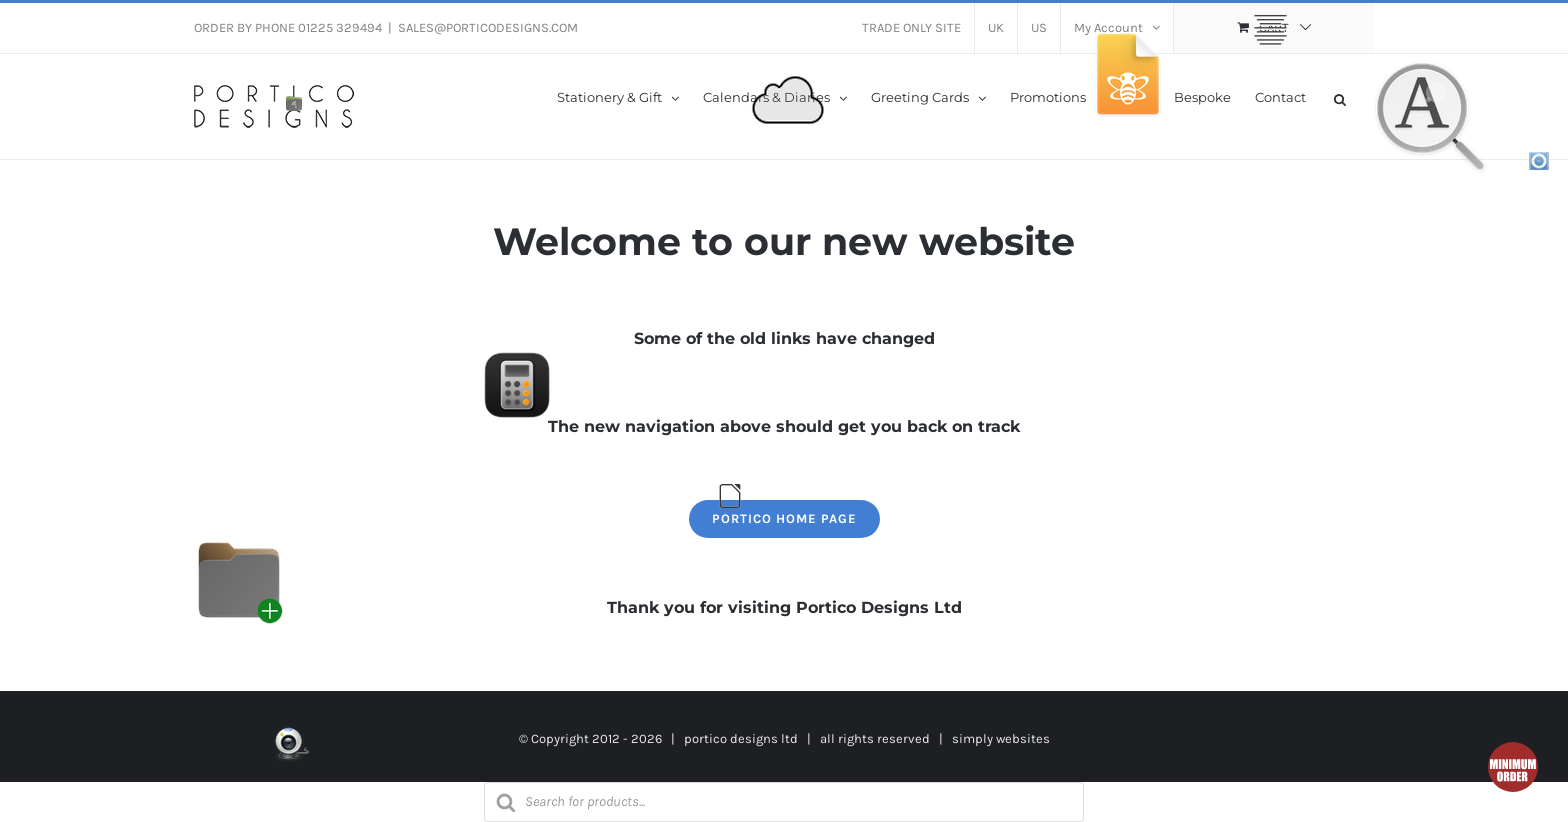 The height and width of the screenshot is (822, 1568). I want to click on create a new folder, so click(239, 580).